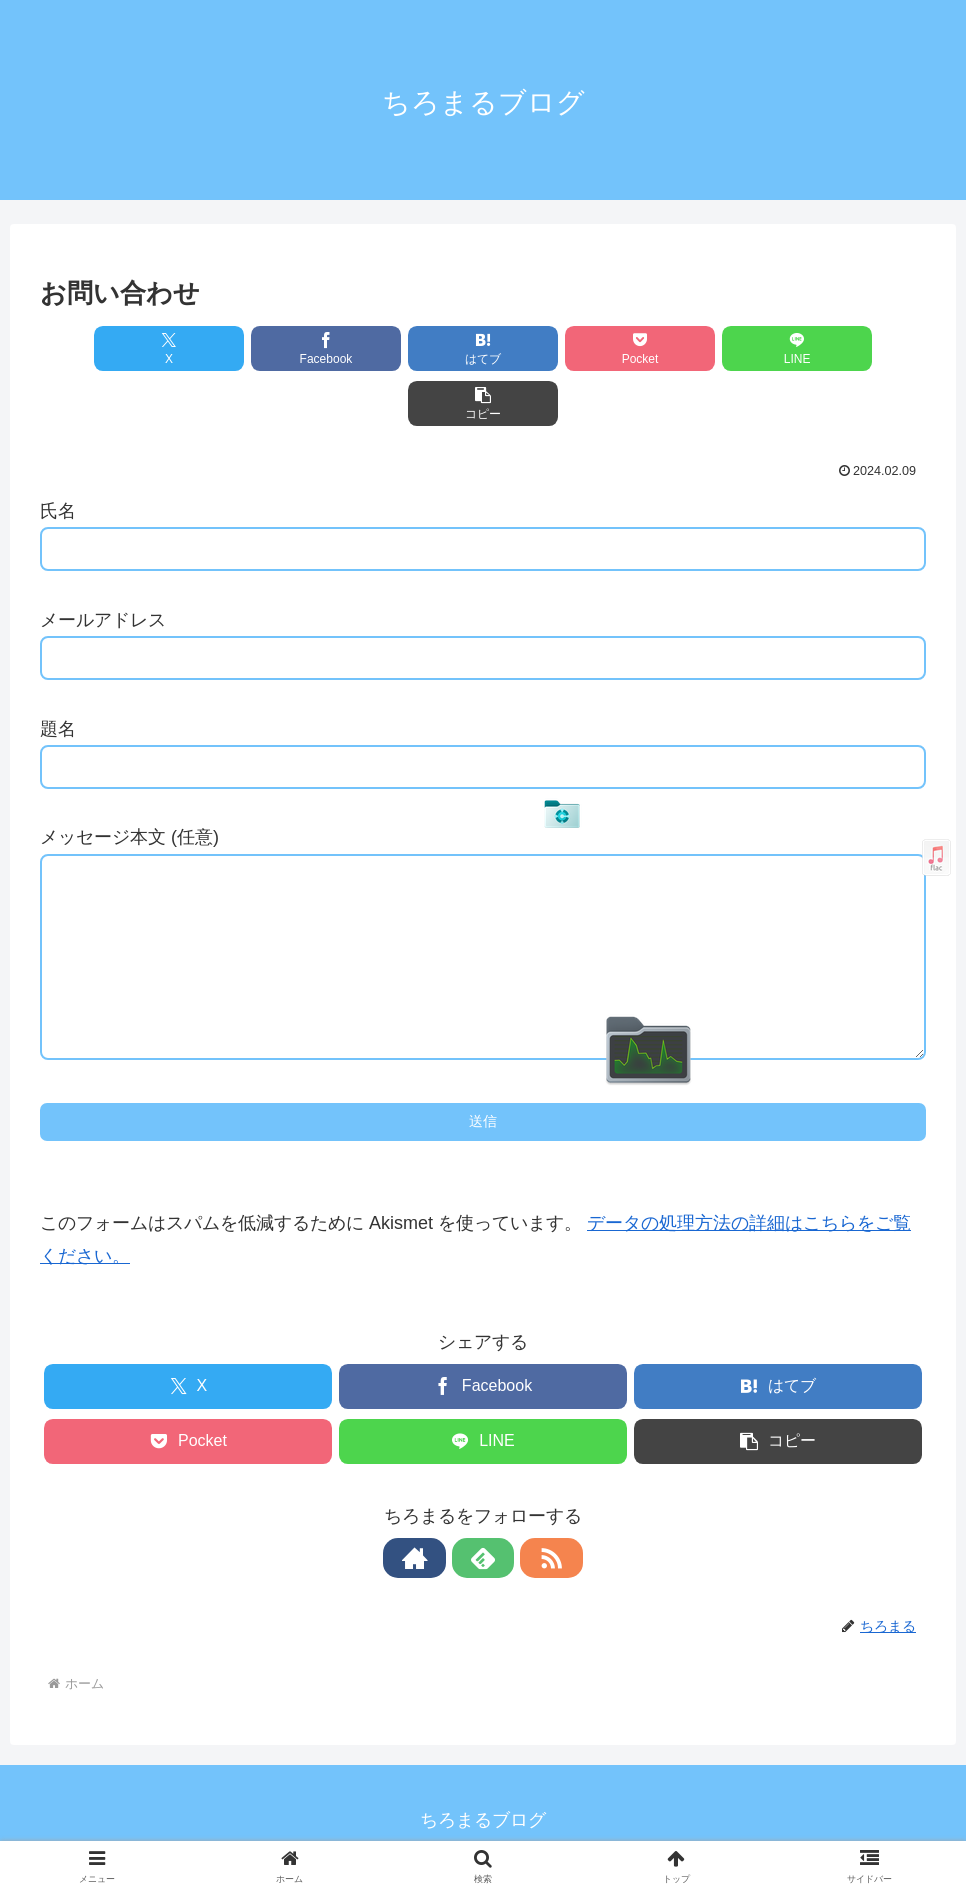  What do you see at coordinates (936, 857) in the screenshot?
I see `a flac audio file` at bounding box center [936, 857].